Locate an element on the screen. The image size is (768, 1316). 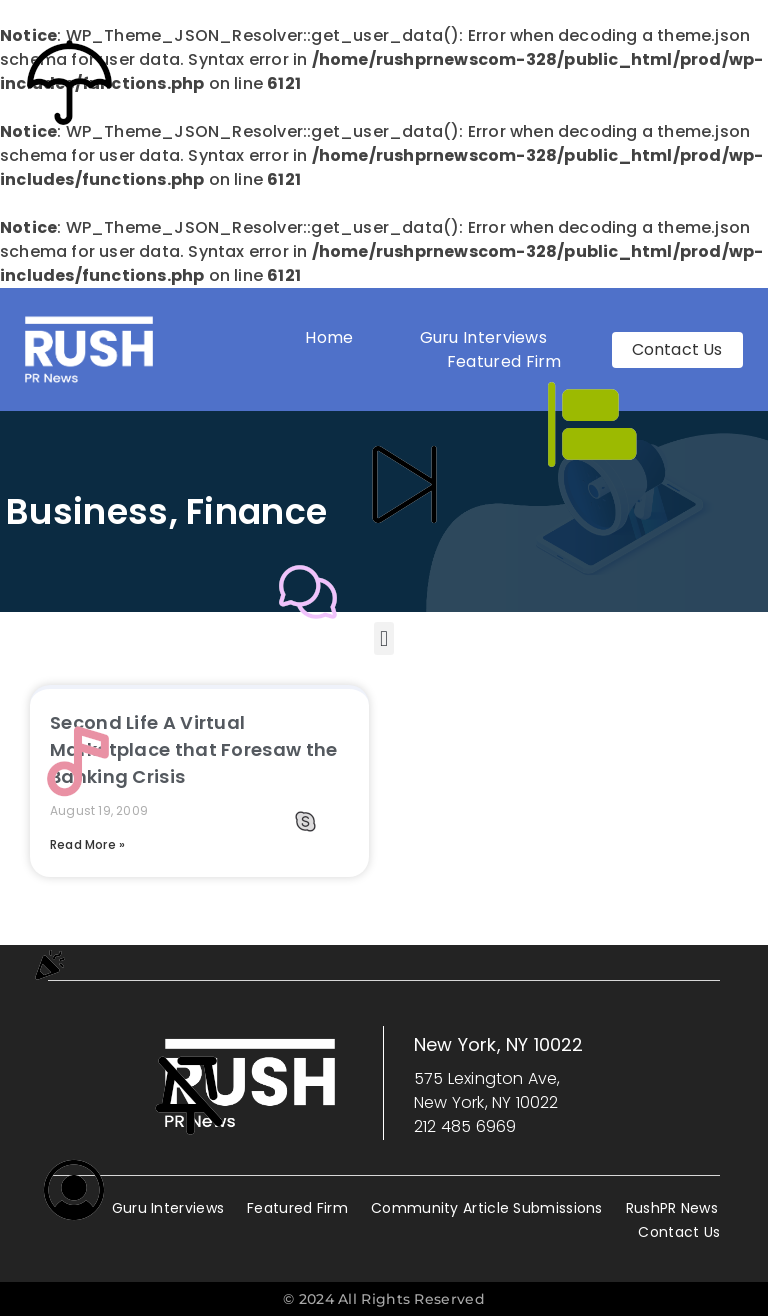
open your conversations is located at coordinates (308, 592).